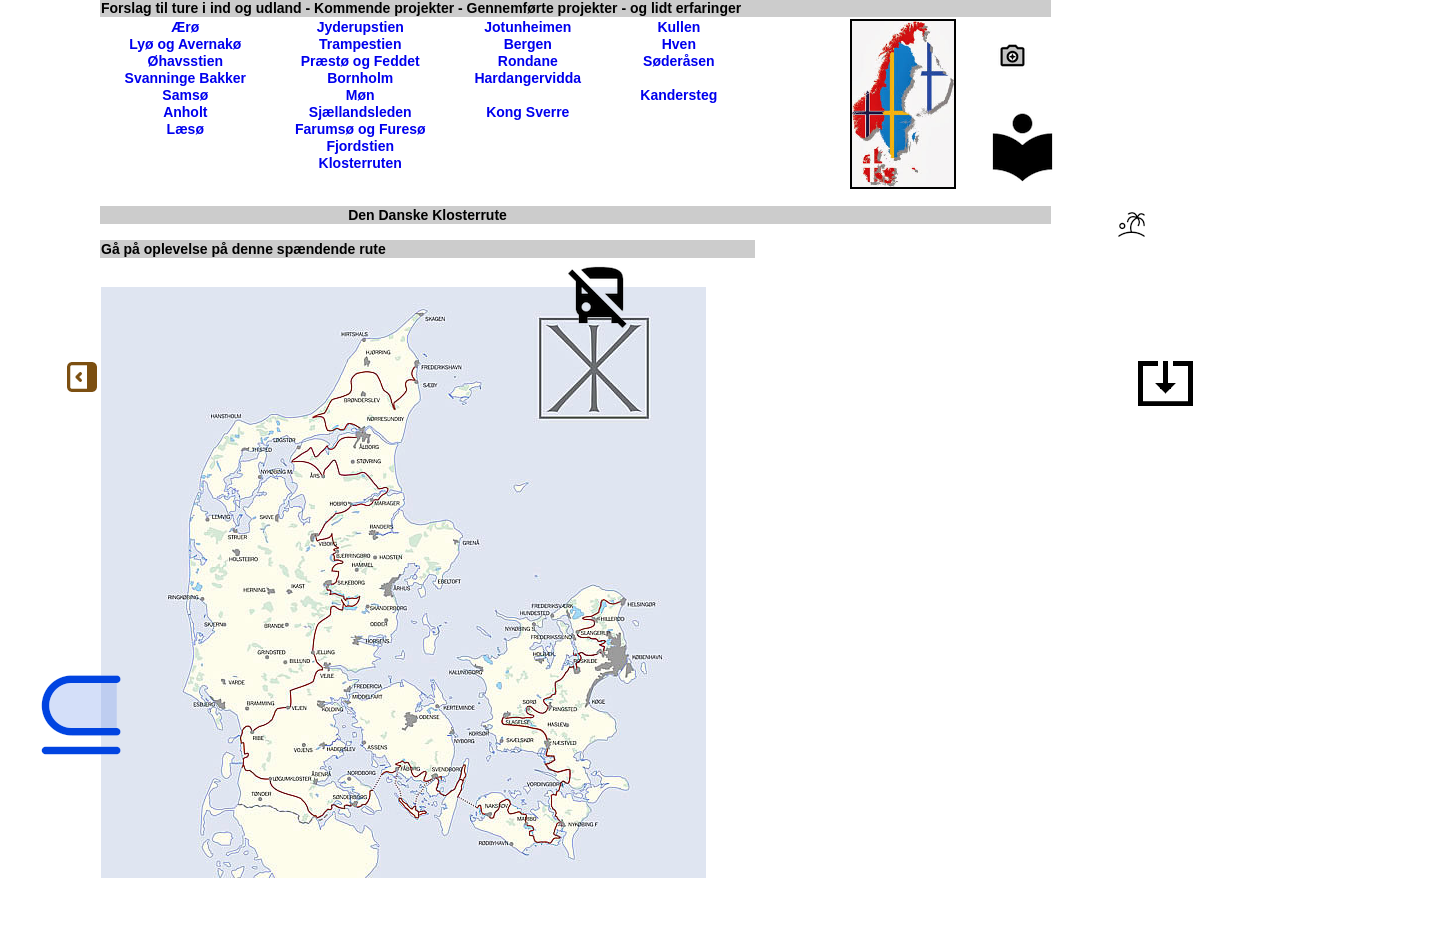  Describe the element at coordinates (1012, 55) in the screenshot. I see `enhance or improve photo quality` at that location.